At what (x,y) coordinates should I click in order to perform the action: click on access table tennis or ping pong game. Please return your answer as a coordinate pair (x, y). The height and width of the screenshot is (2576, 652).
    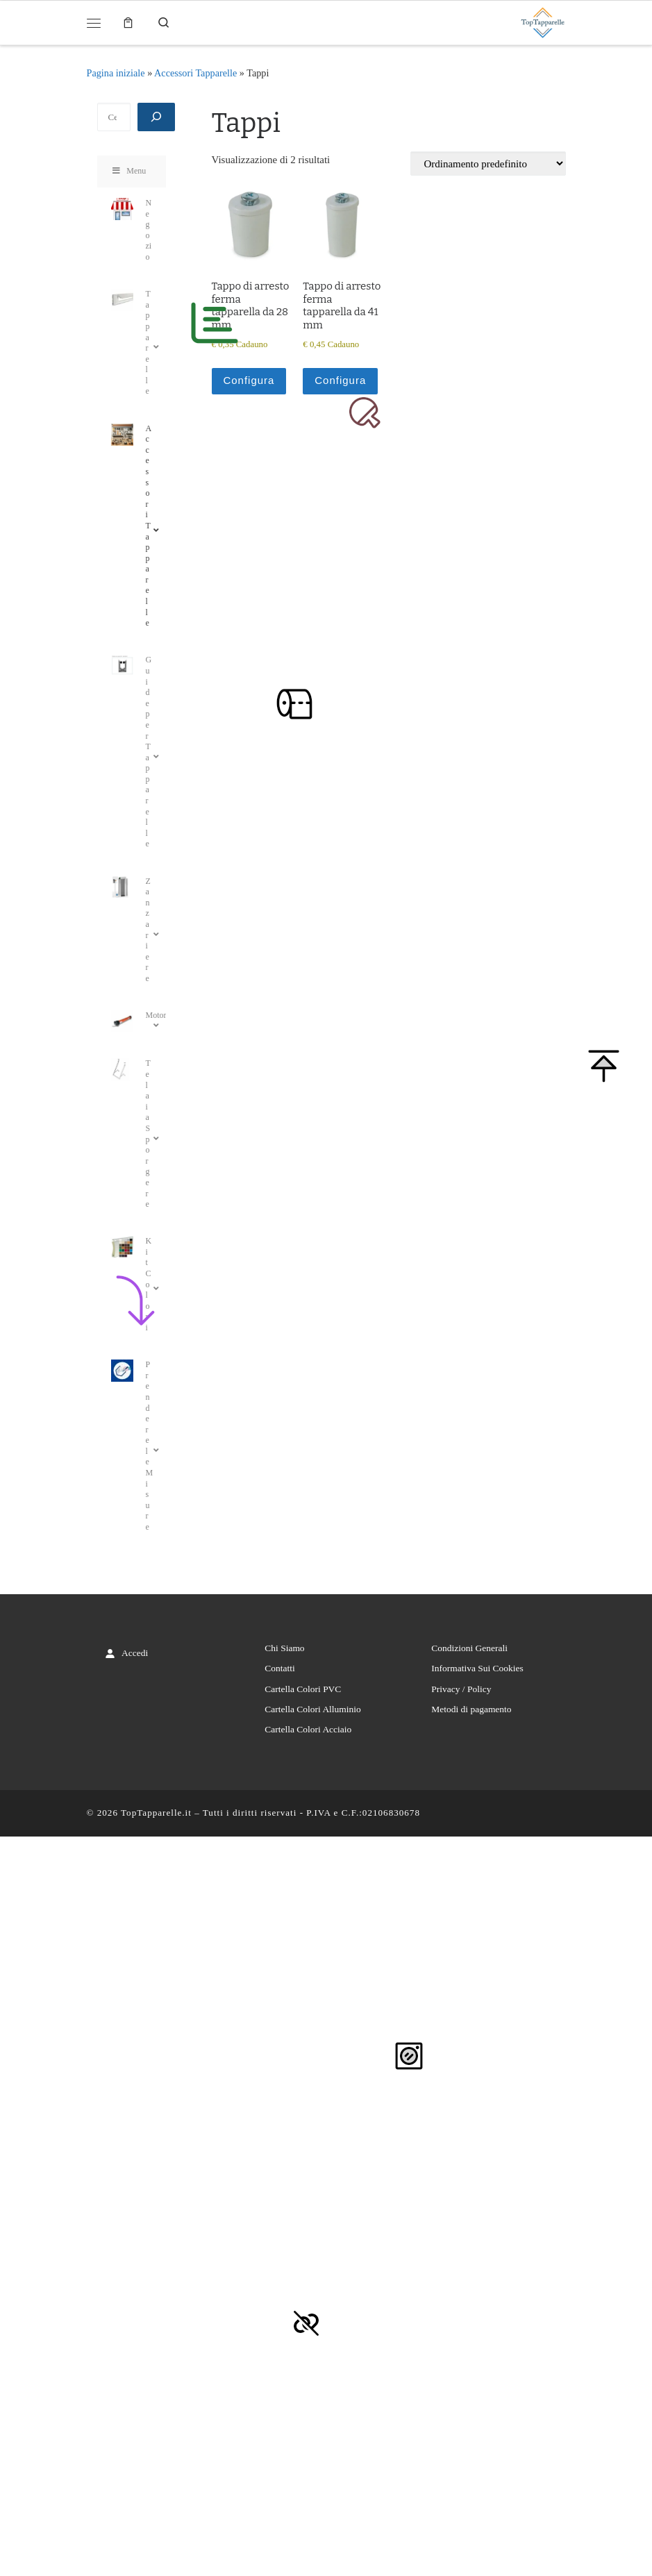
    Looking at the image, I should click on (364, 412).